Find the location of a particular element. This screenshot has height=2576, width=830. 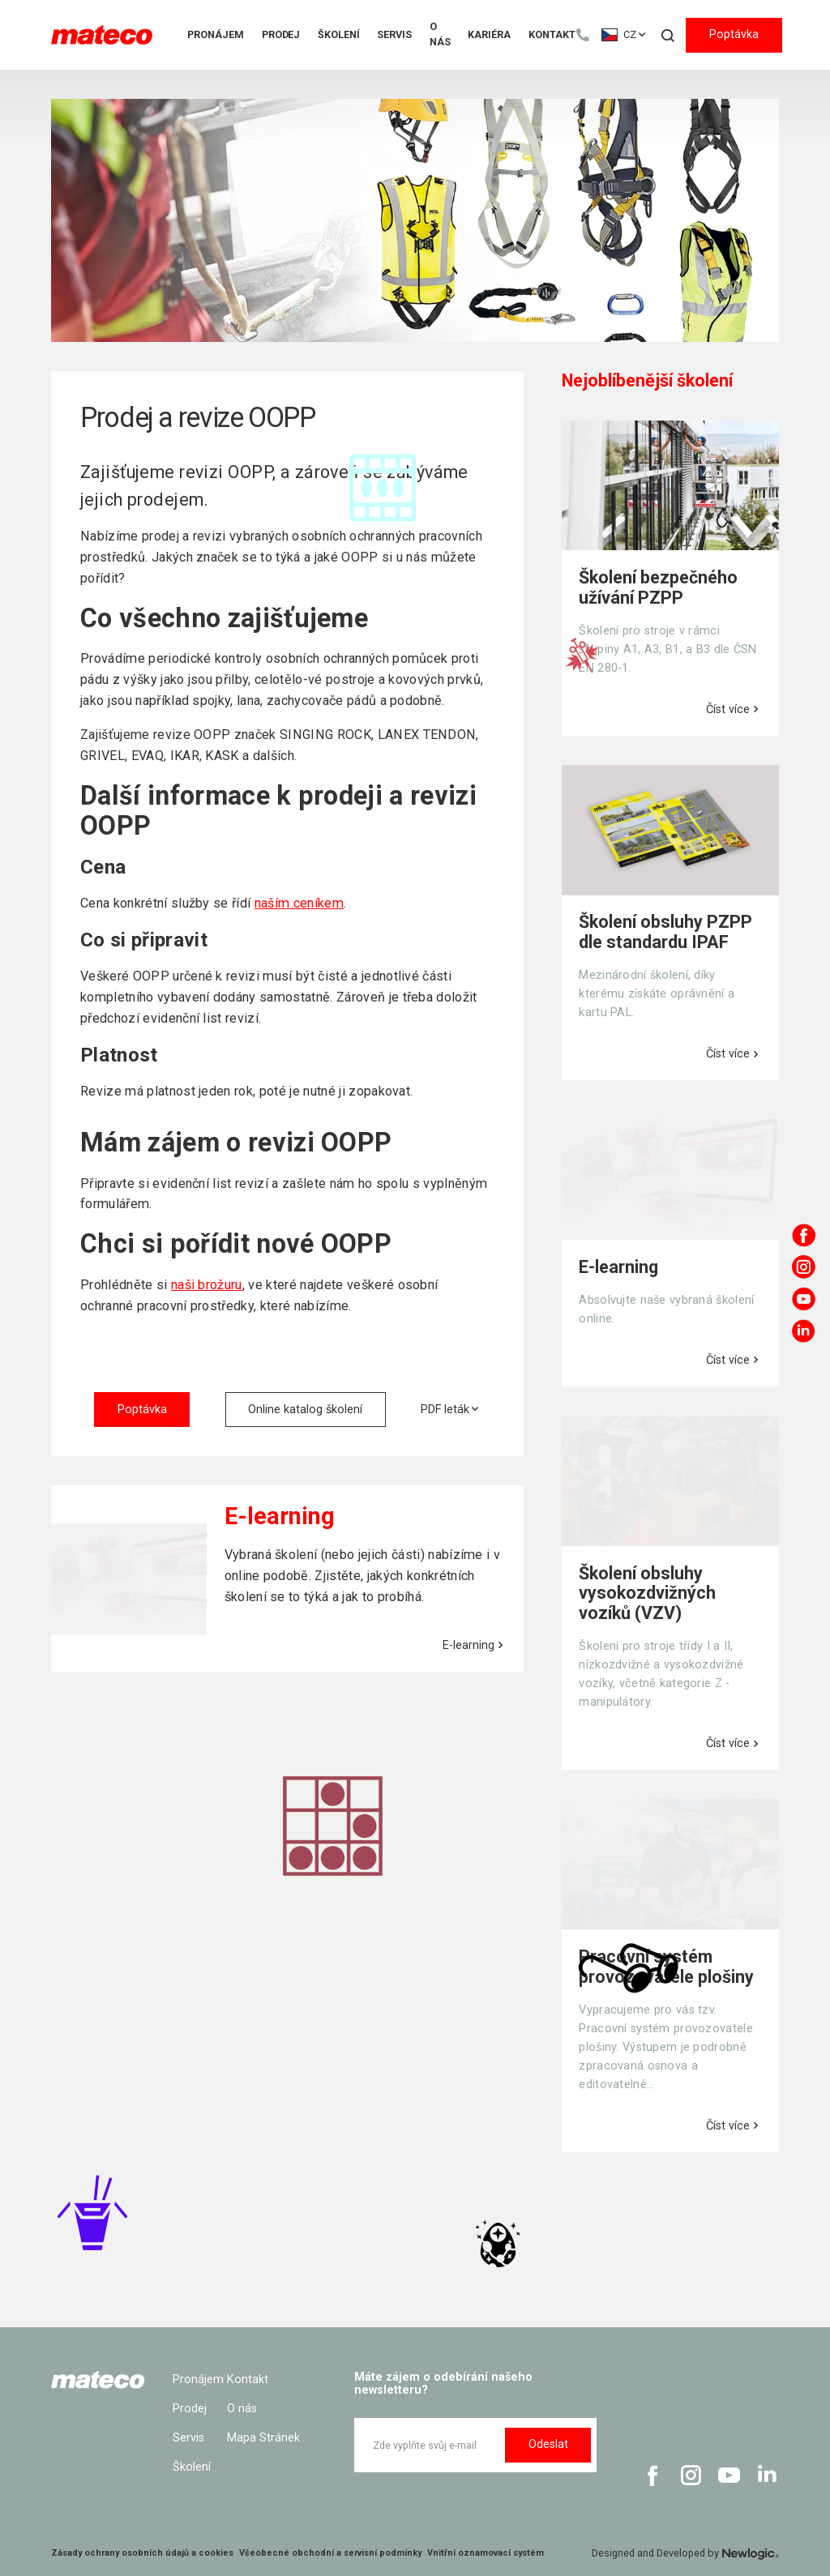

view video or film content is located at coordinates (383, 488).